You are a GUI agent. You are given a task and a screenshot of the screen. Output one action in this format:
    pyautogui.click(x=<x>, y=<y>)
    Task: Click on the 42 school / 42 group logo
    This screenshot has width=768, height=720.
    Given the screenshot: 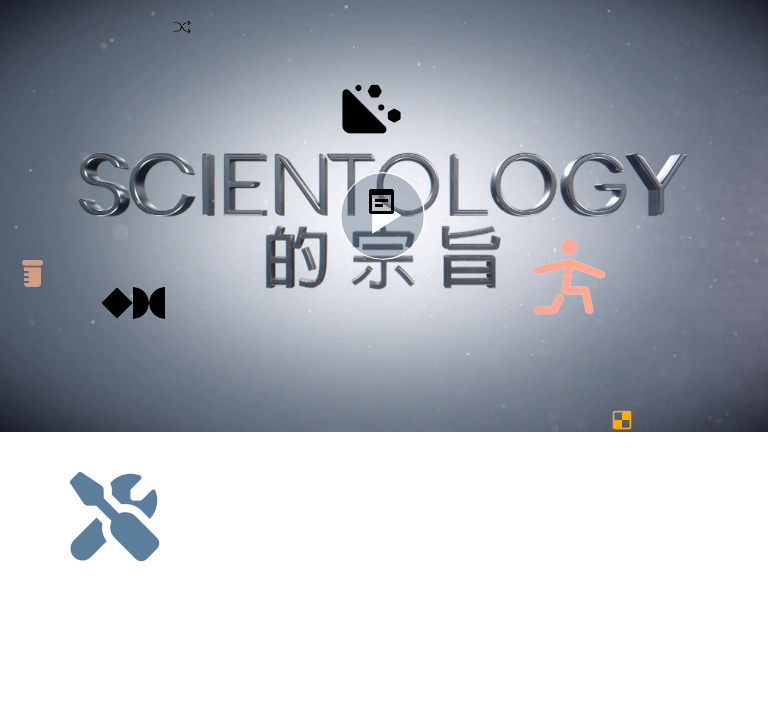 What is the action you would take?
    pyautogui.click(x=133, y=303)
    